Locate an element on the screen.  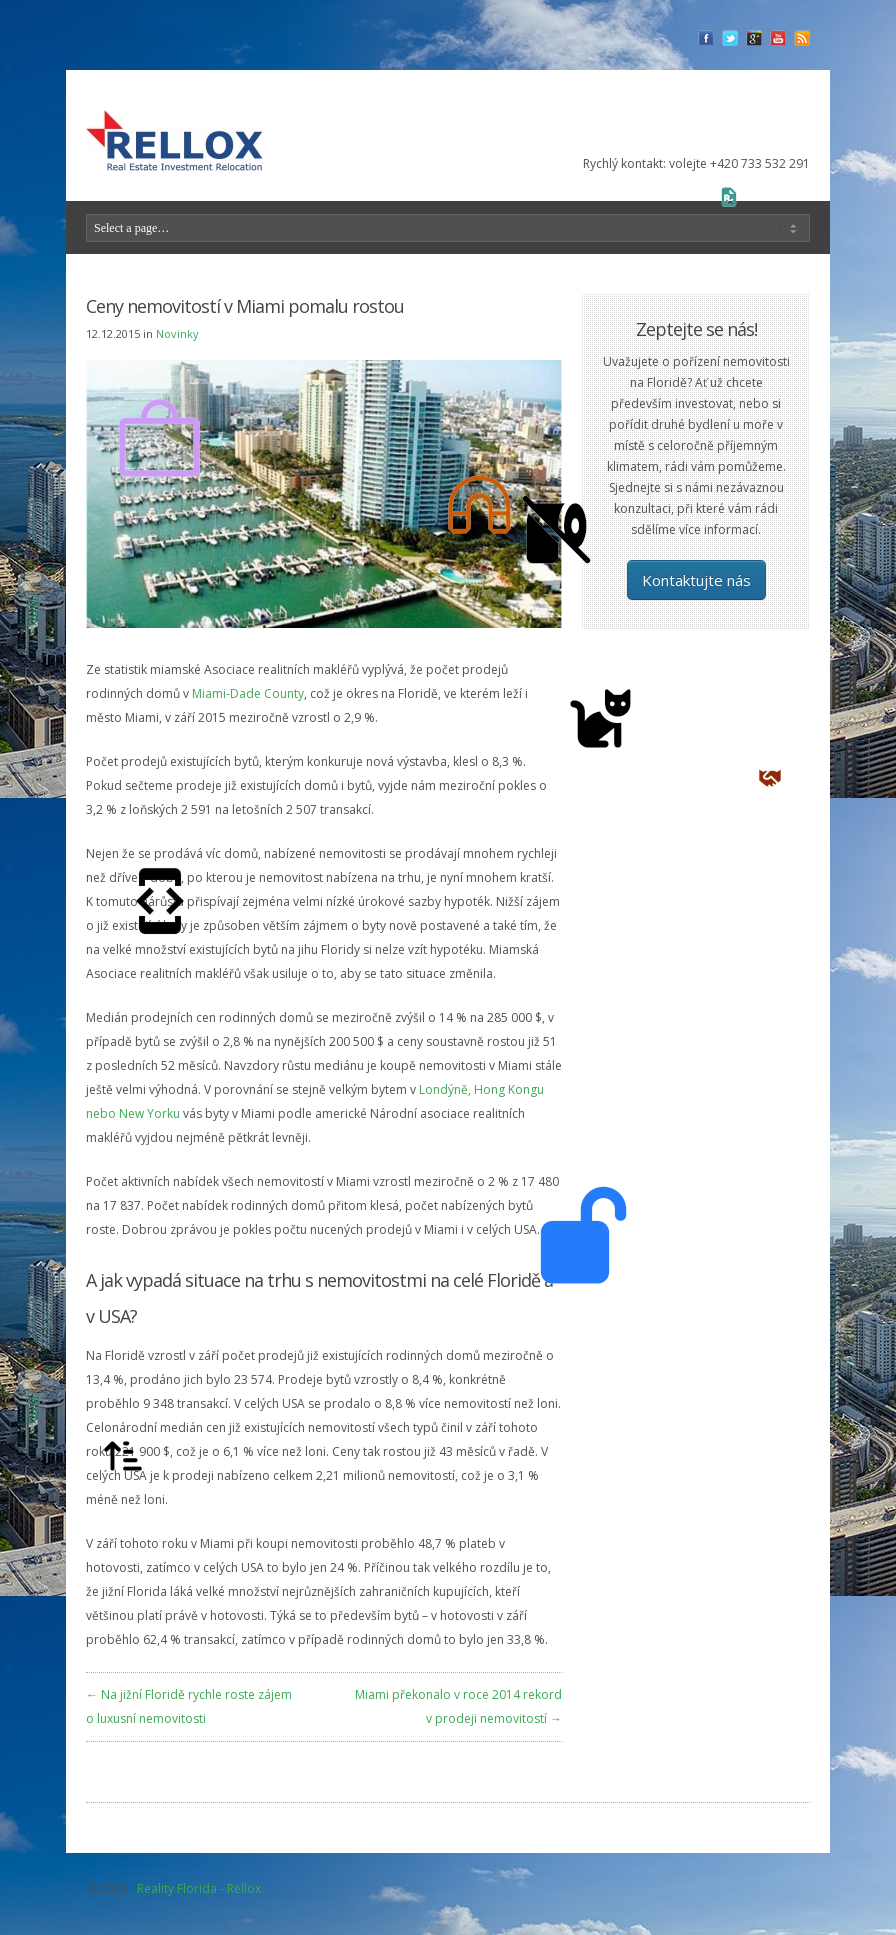
sort items from smallest to largest is located at coordinates (123, 1456).